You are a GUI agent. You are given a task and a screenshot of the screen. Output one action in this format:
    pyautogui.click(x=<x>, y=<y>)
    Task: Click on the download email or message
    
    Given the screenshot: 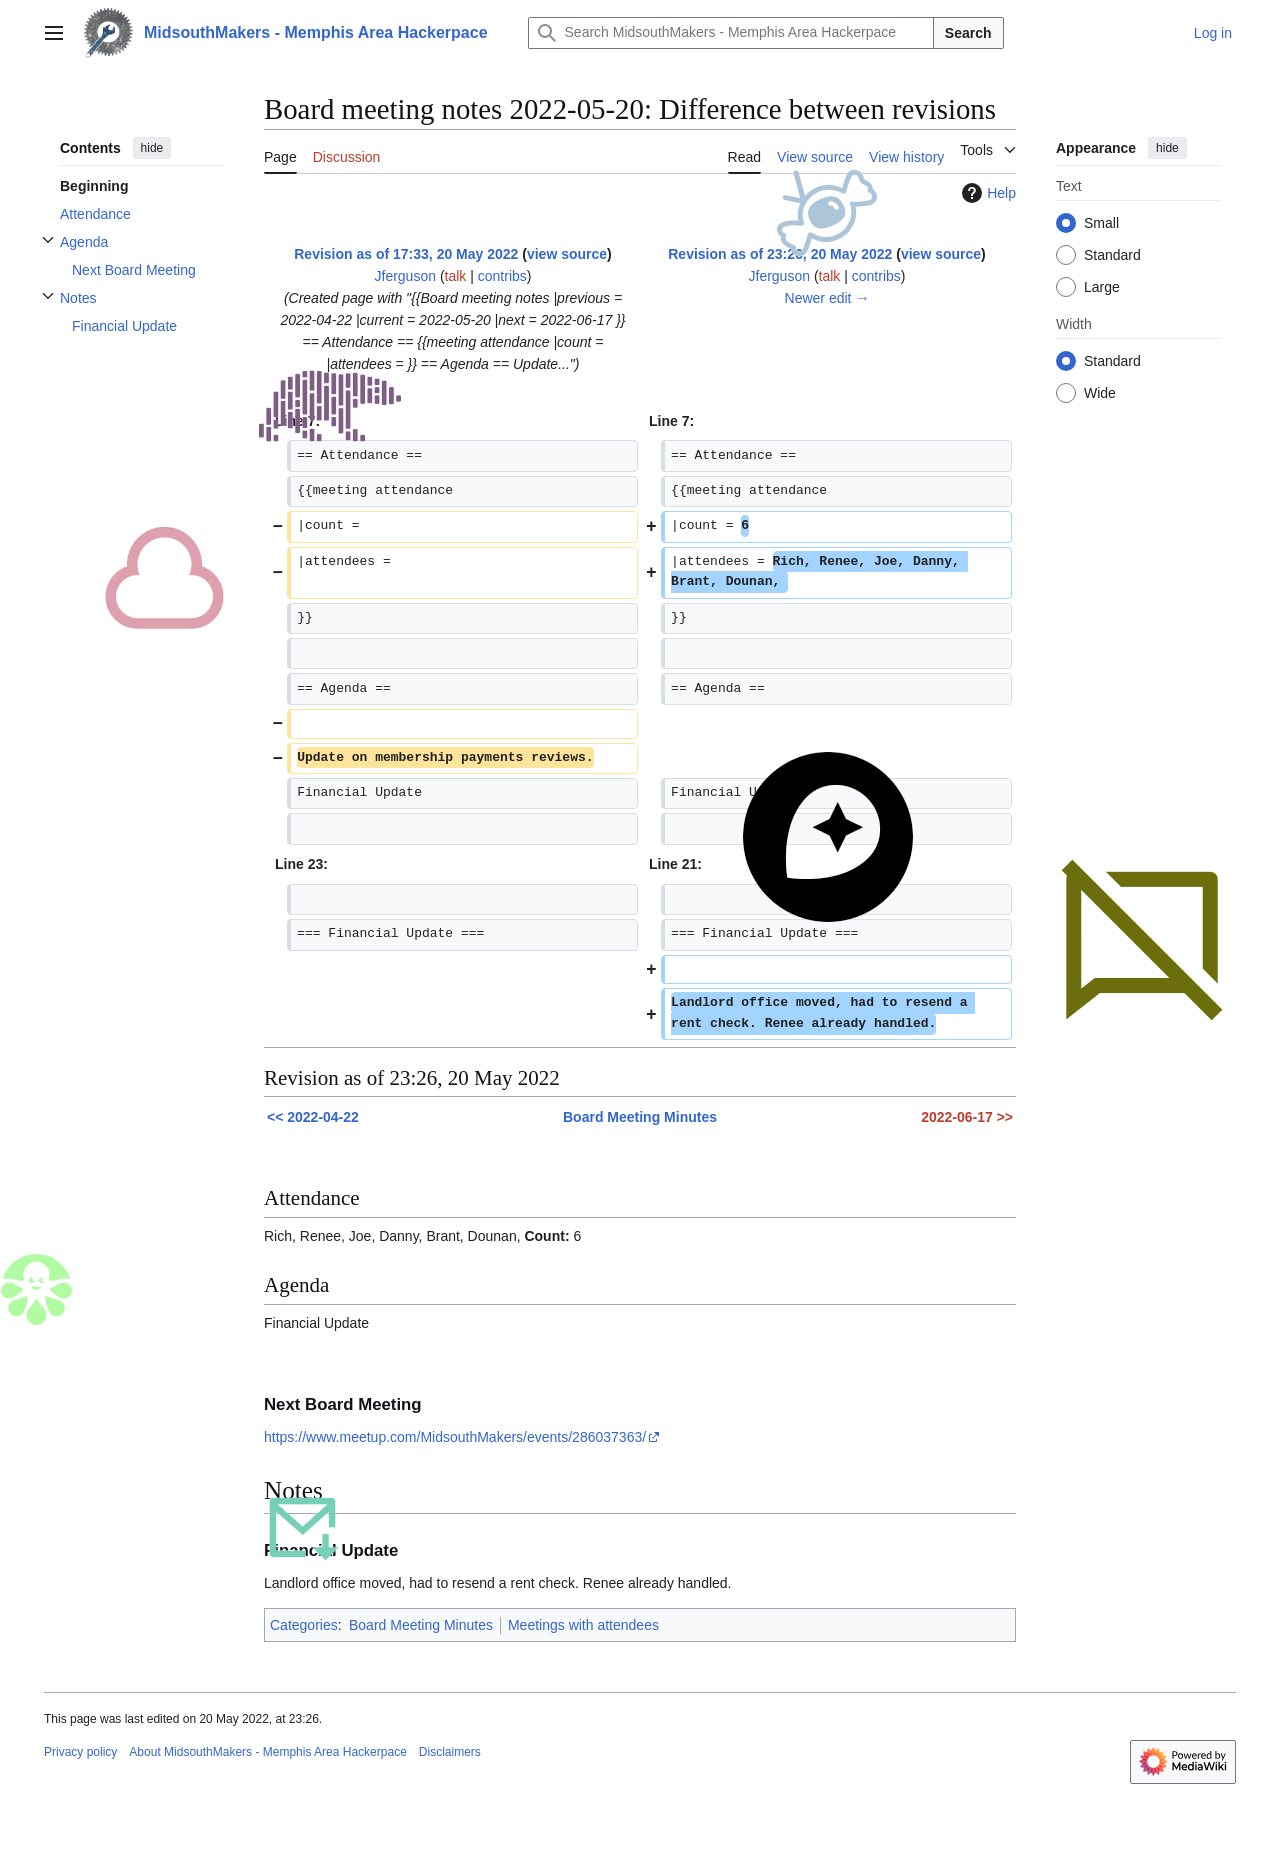 What is the action you would take?
    pyautogui.click(x=302, y=1527)
    